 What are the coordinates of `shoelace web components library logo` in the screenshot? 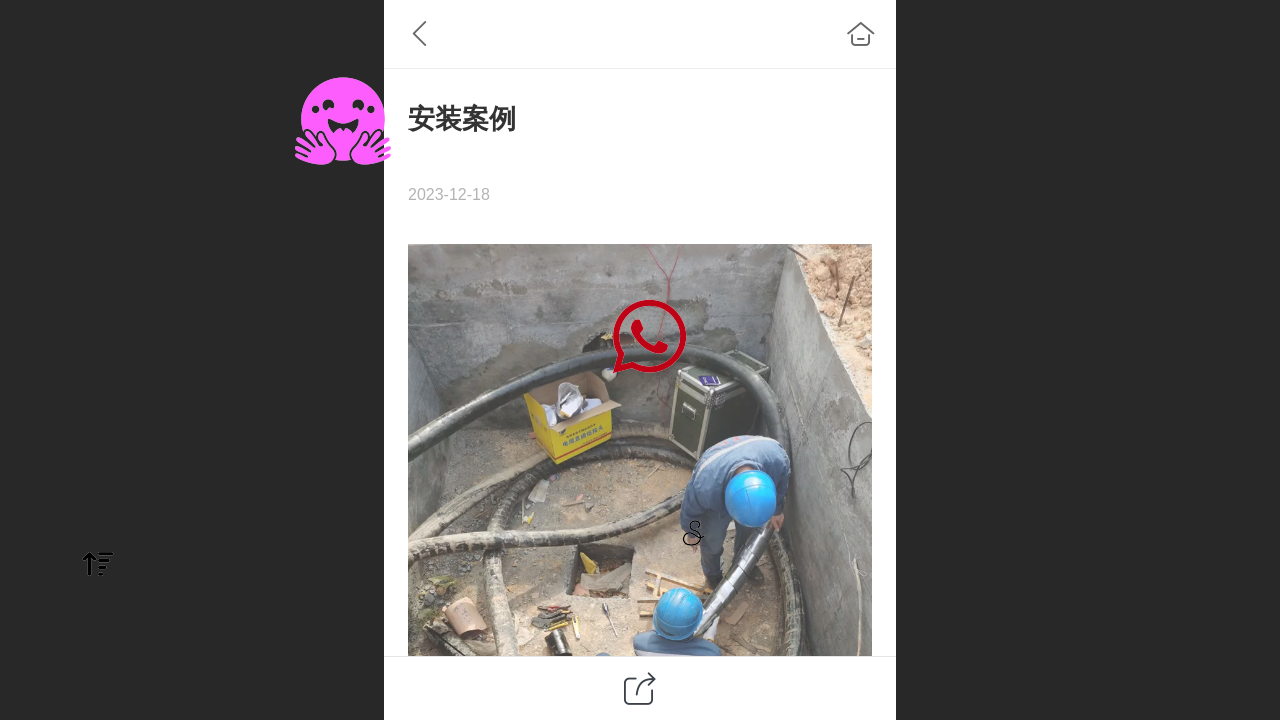 It's located at (694, 533).